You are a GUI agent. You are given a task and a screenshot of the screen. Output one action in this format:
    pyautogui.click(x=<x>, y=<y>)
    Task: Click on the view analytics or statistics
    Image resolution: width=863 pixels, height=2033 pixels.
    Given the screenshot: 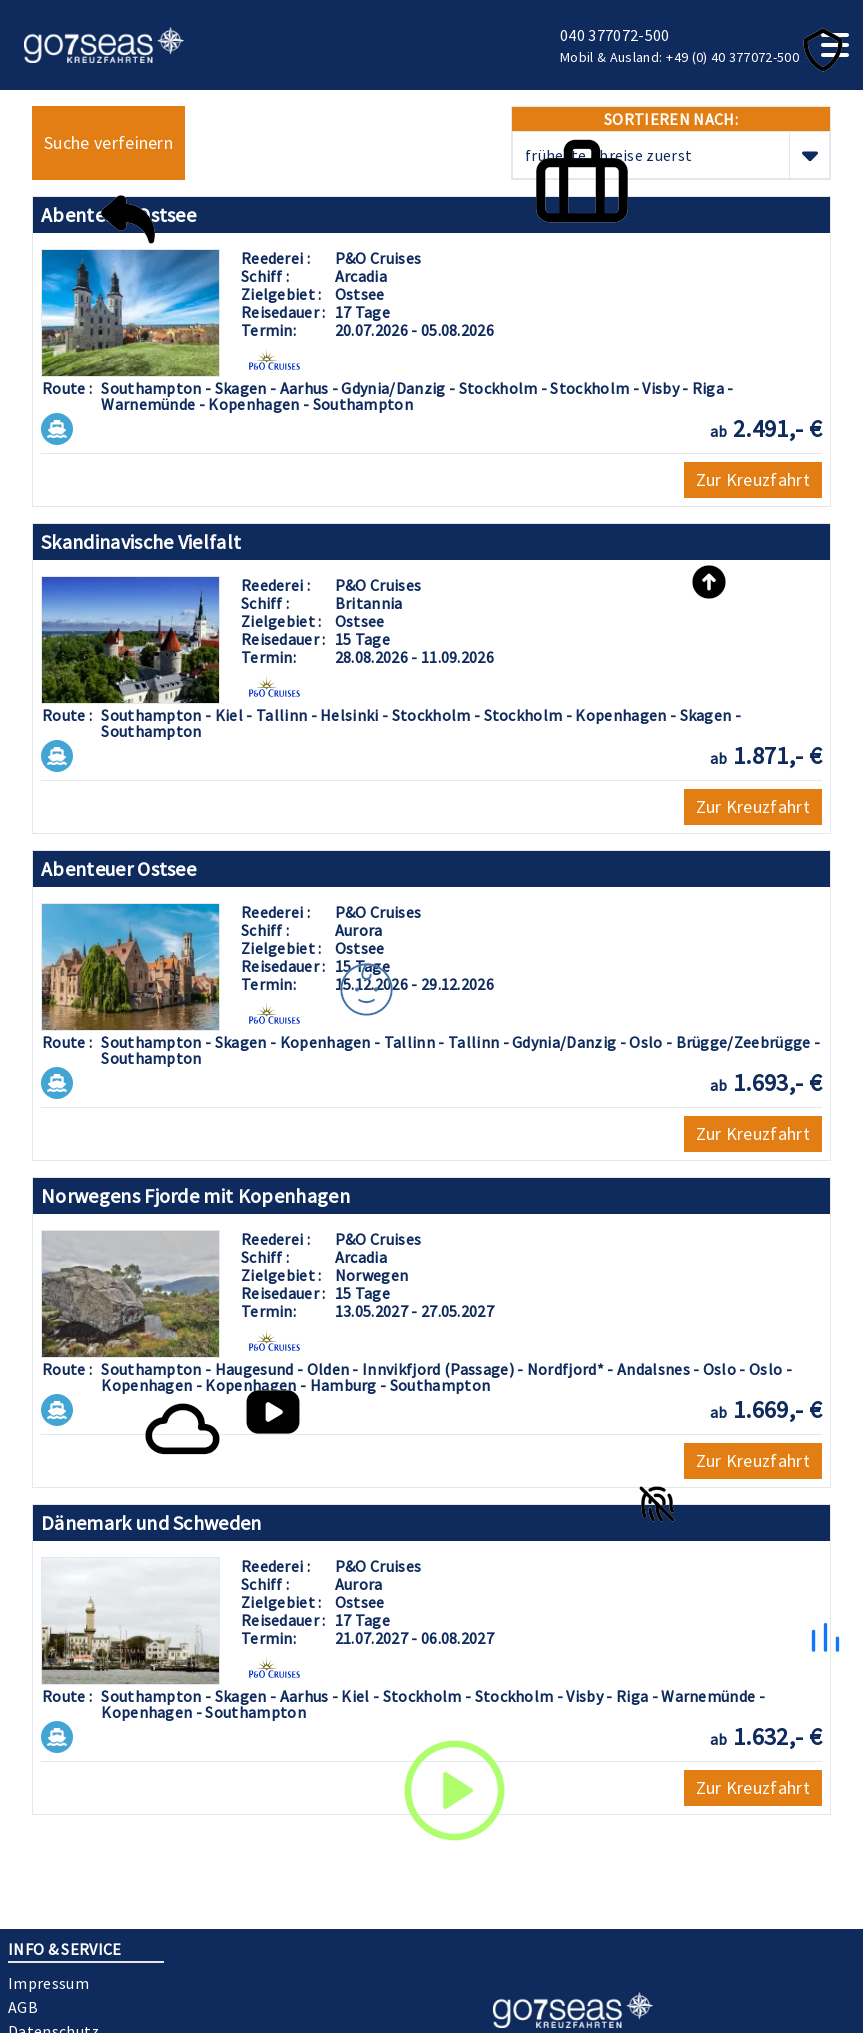 What is the action you would take?
    pyautogui.click(x=825, y=1636)
    